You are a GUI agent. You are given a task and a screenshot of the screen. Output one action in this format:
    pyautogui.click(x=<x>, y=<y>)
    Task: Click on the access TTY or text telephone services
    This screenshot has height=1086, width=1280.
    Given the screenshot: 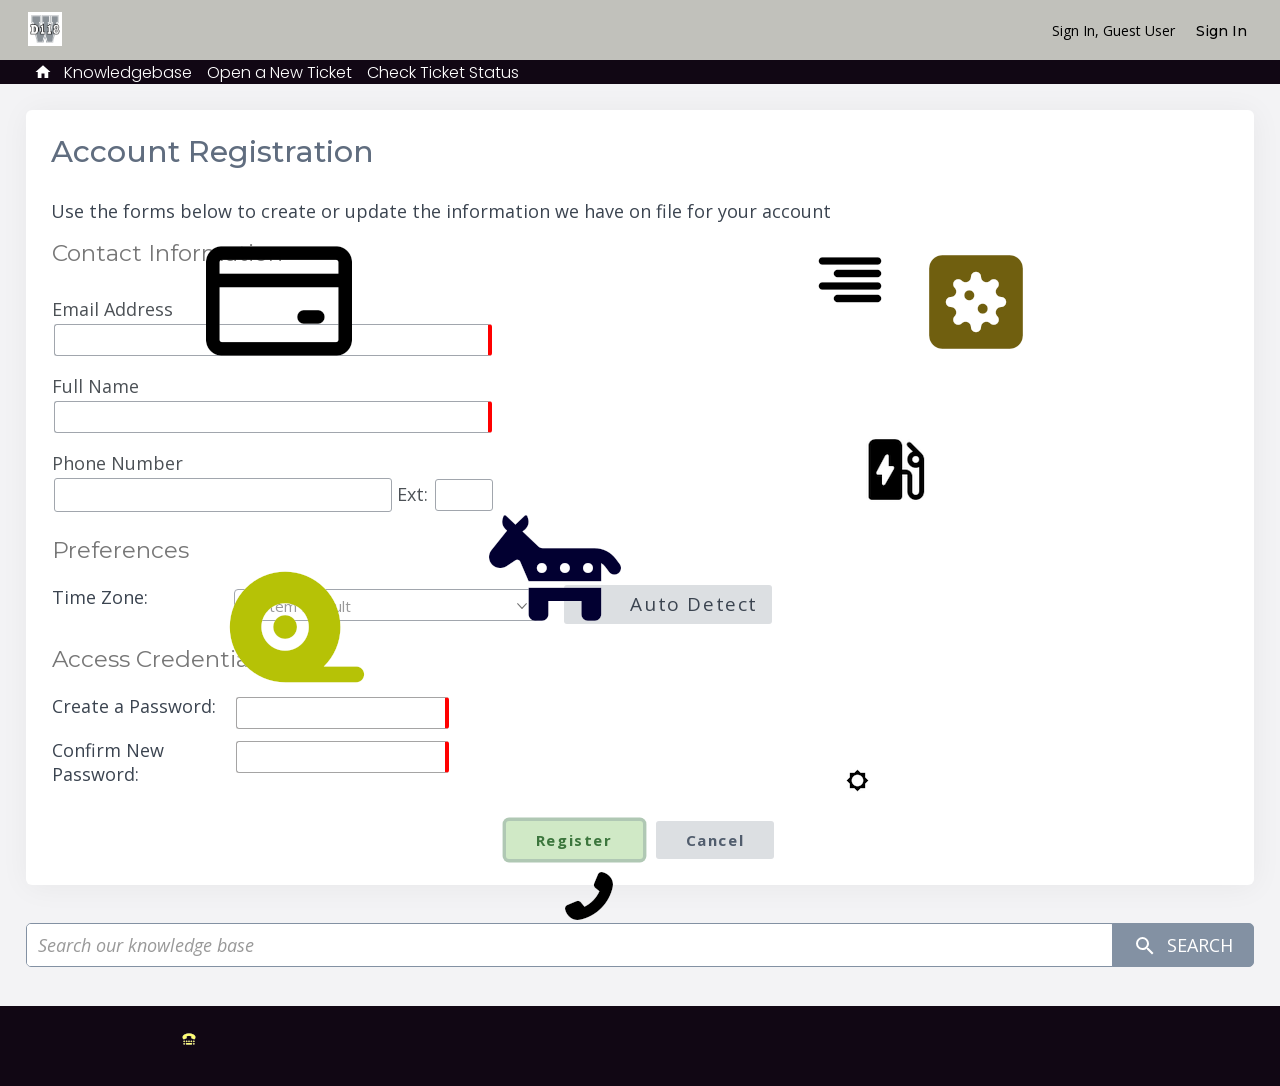 What is the action you would take?
    pyautogui.click(x=189, y=1039)
    